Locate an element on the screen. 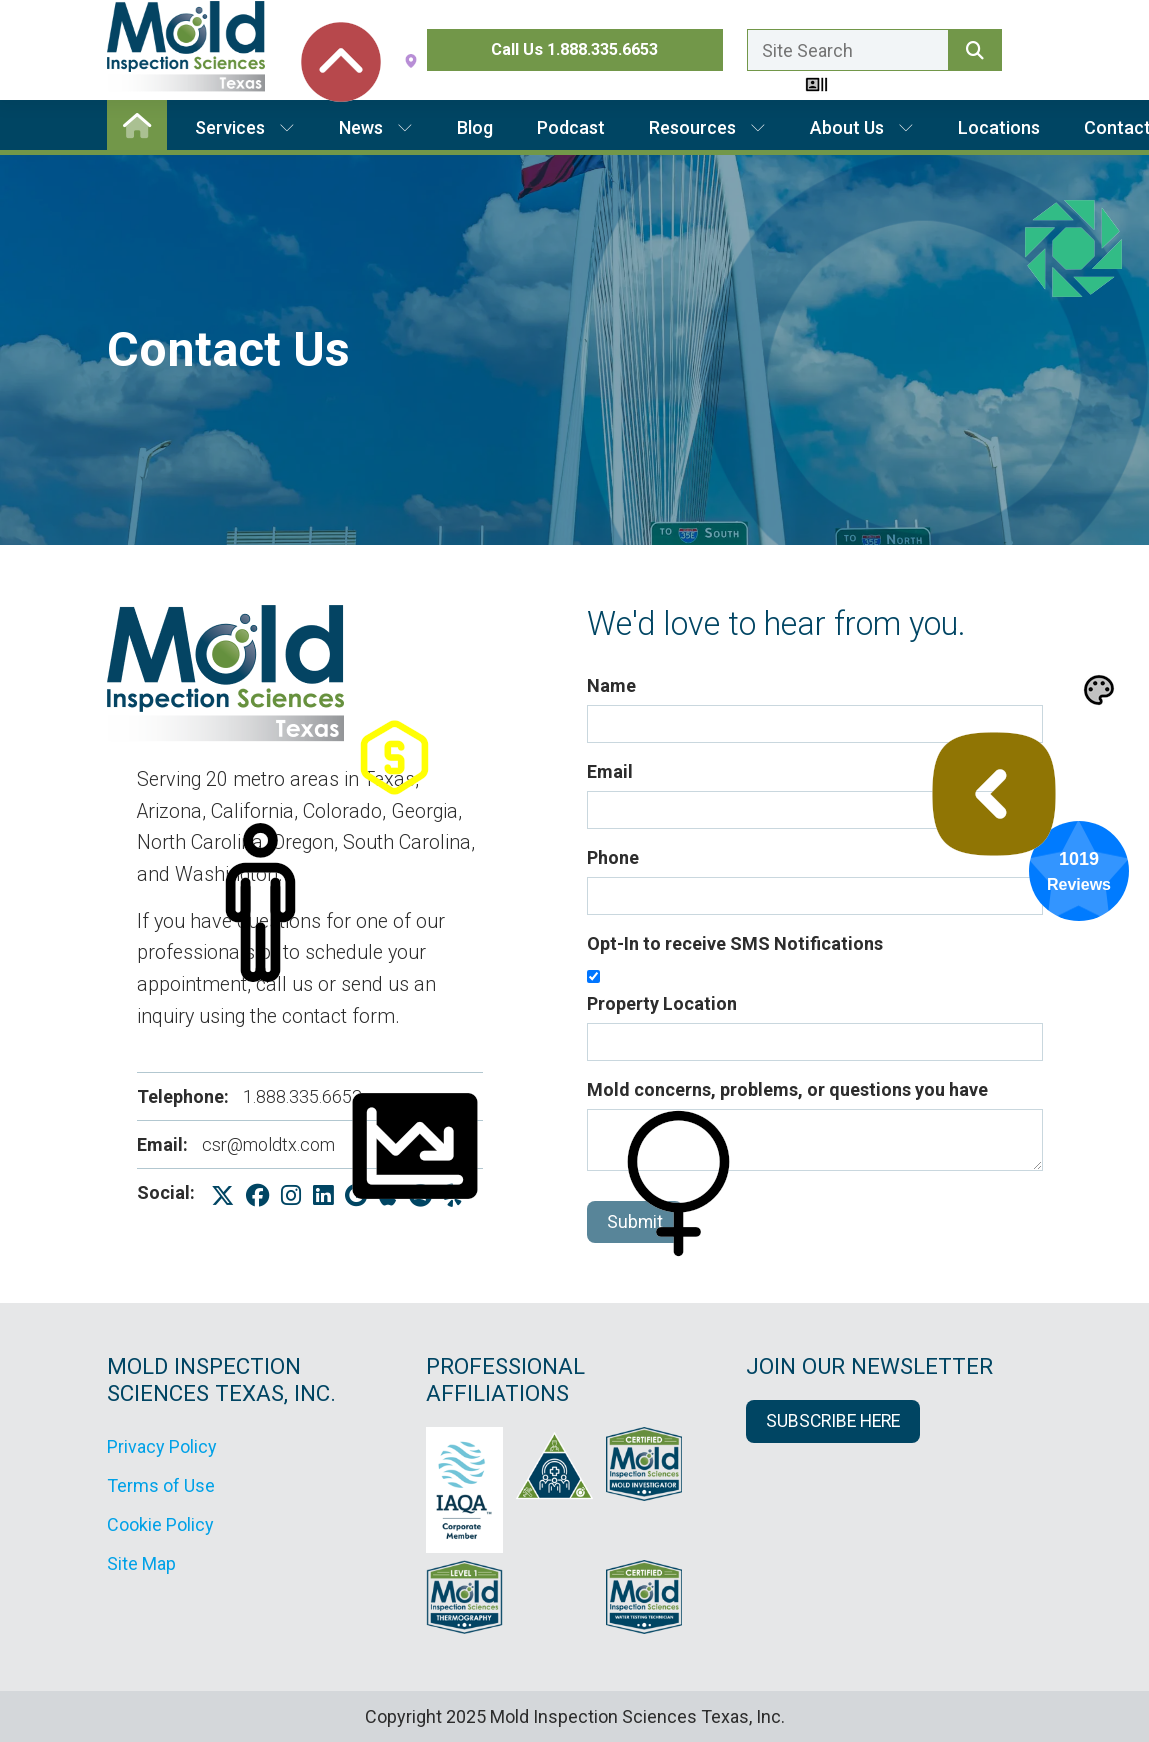 Image resolution: width=1149 pixels, height=1742 pixels. view recently contacted people is located at coordinates (816, 84).